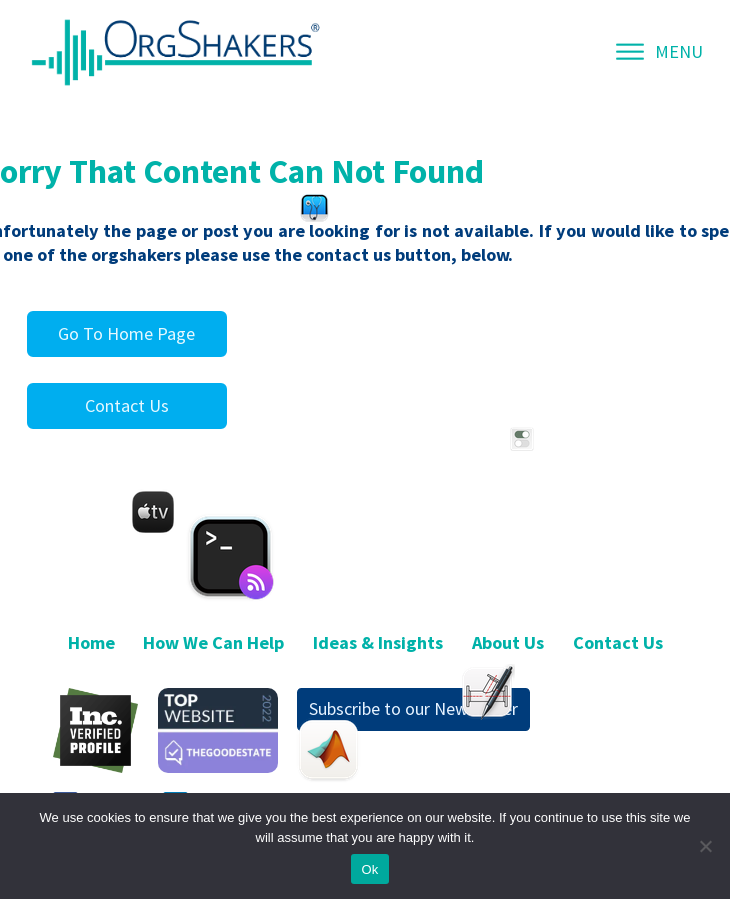 This screenshot has height=899, width=730. I want to click on open system cleaner utility, so click(314, 207).